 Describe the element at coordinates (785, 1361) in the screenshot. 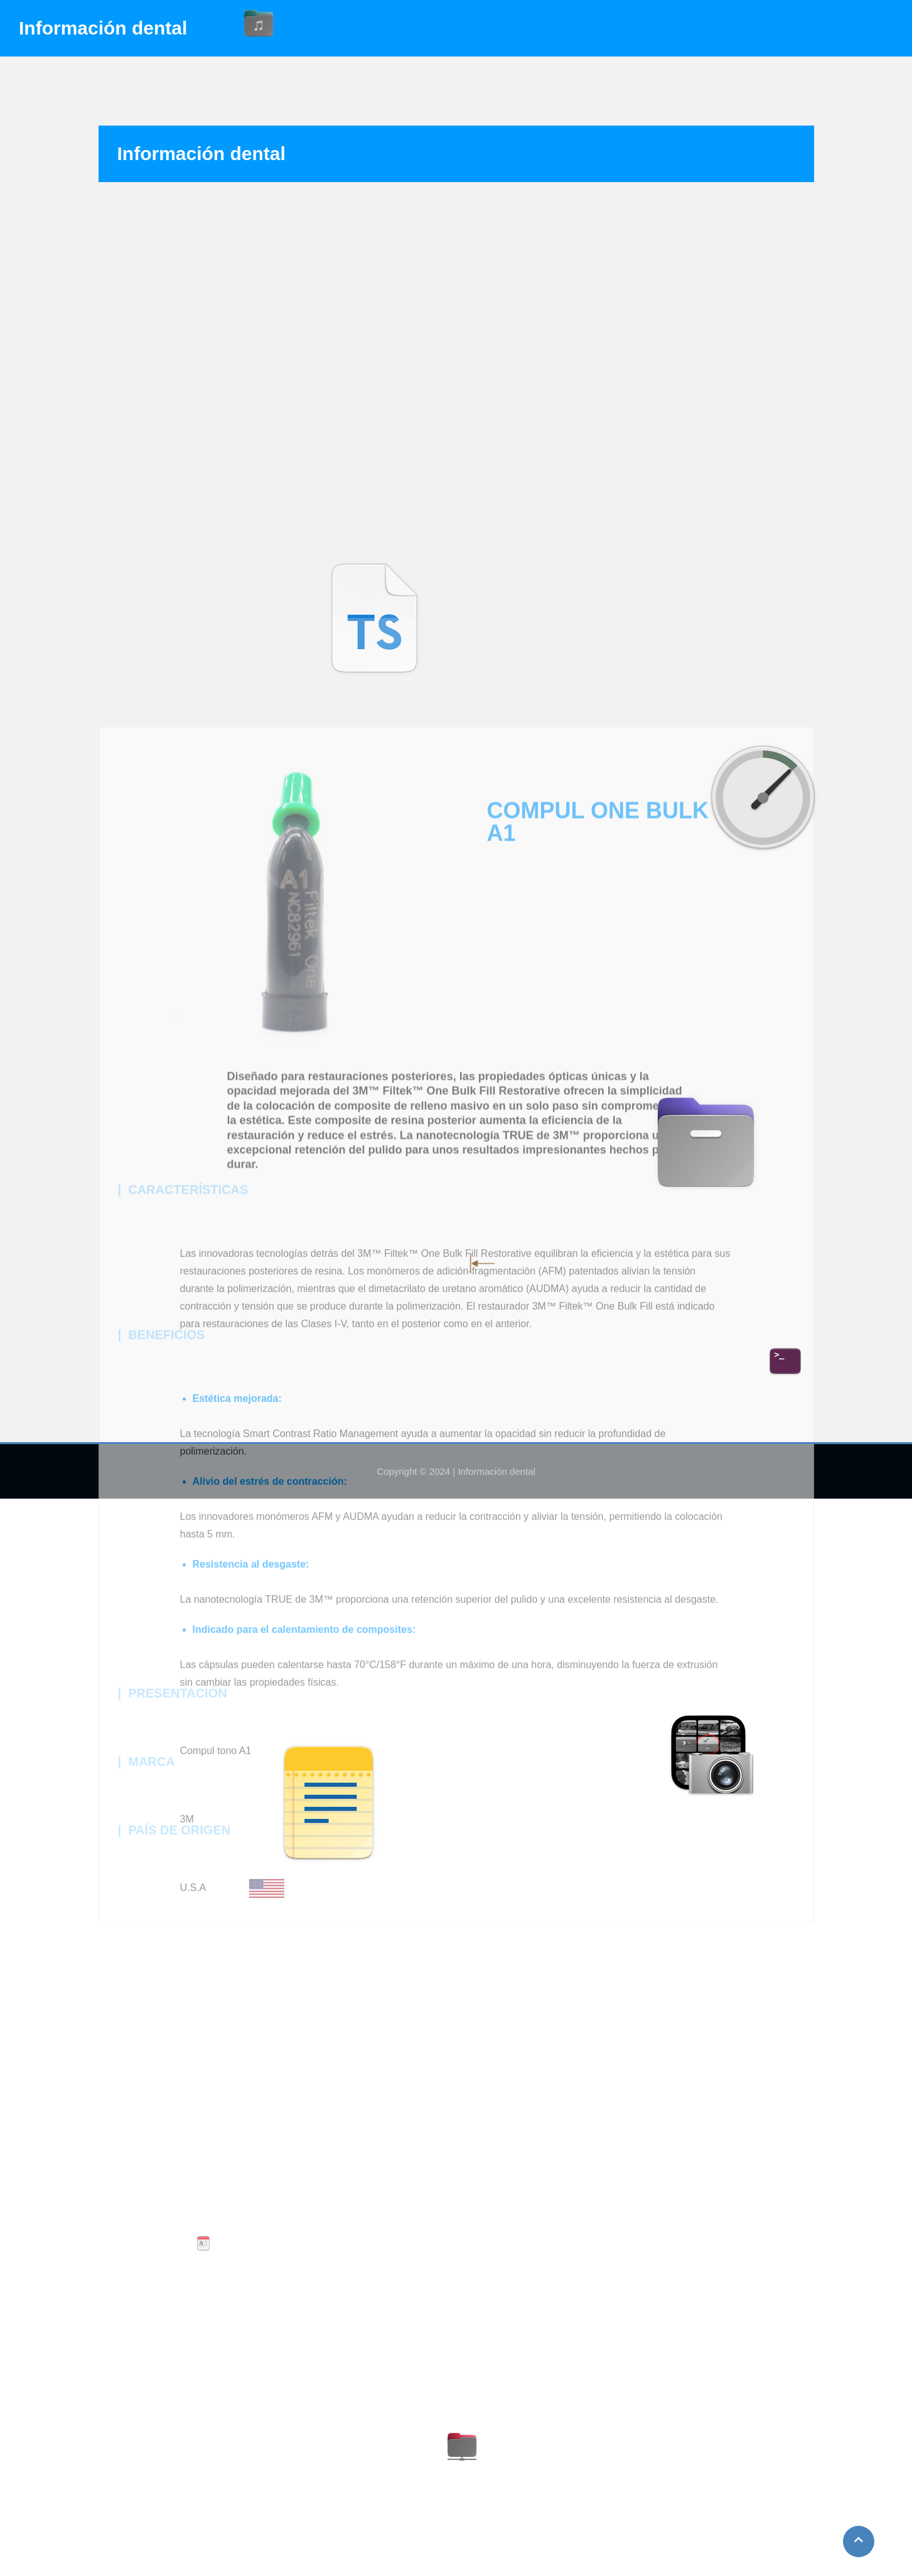

I see `open terminal application` at that location.